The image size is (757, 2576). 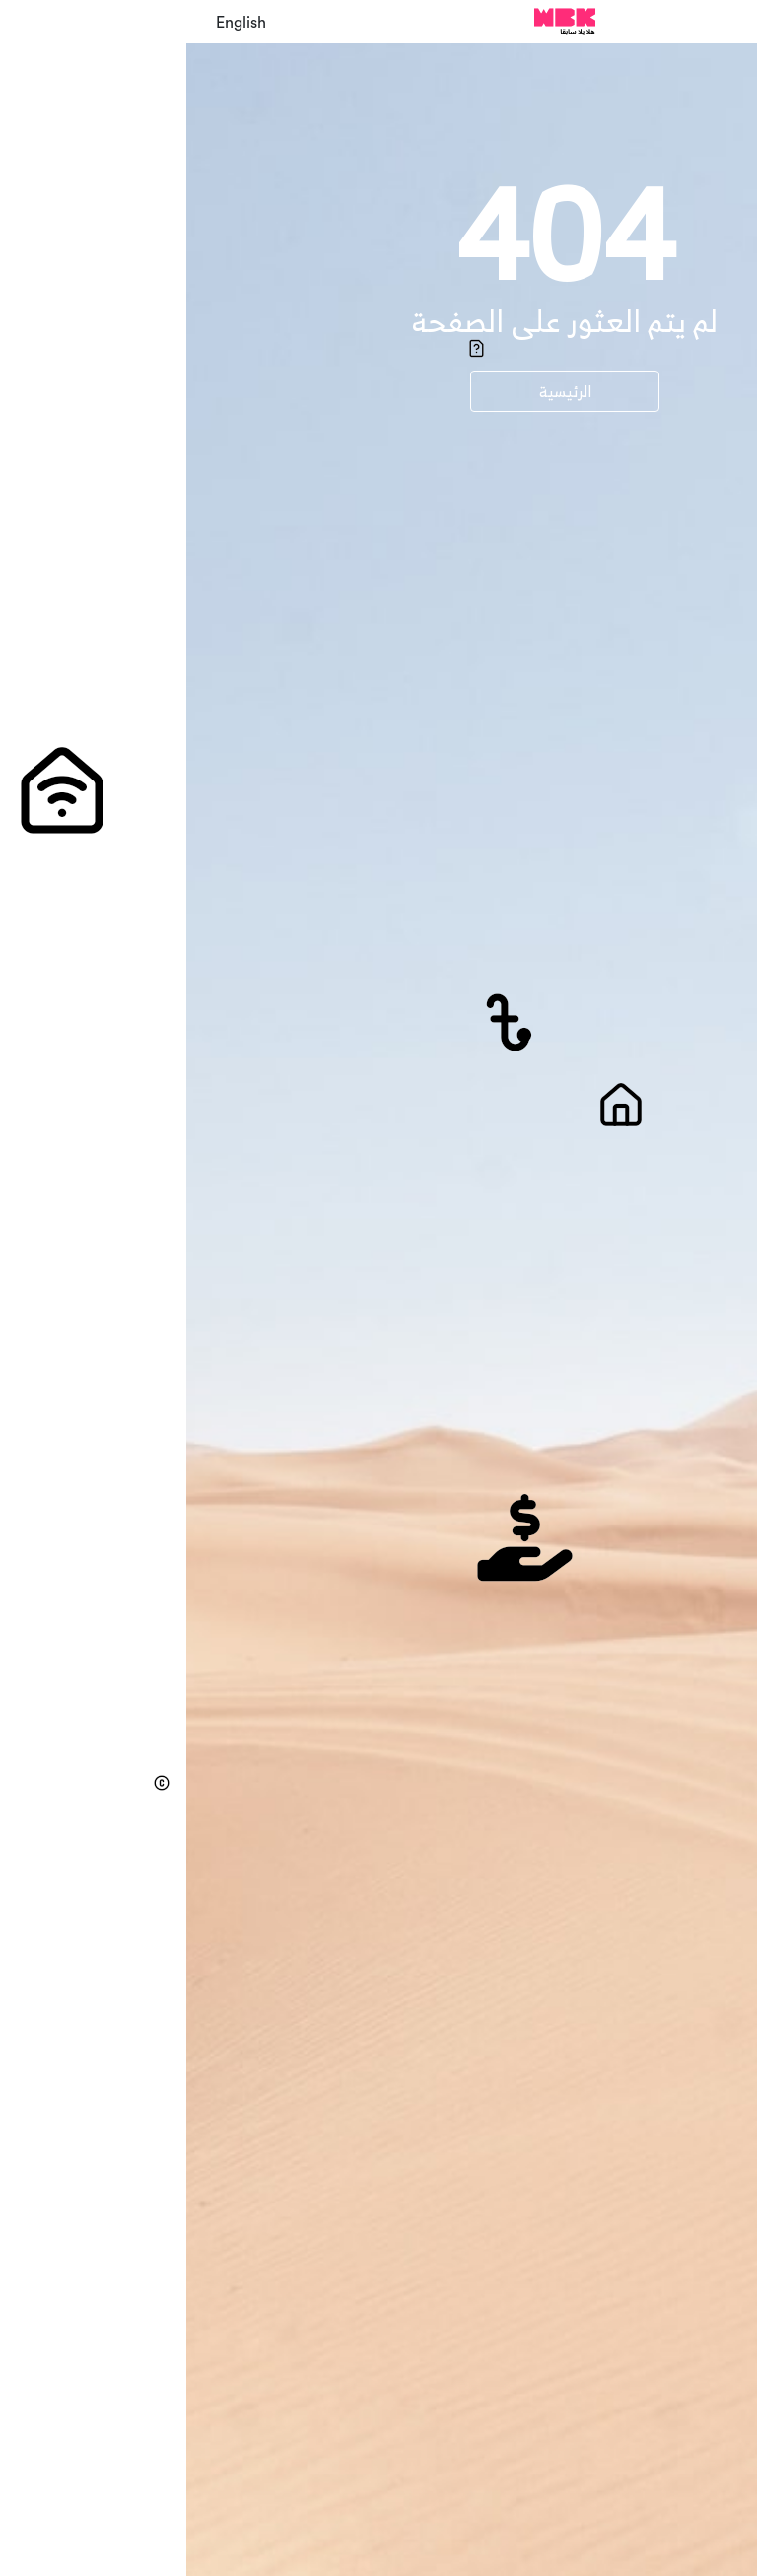 What do you see at coordinates (508, 1022) in the screenshot?
I see `indicates bangladeshi taka currency` at bounding box center [508, 1022].